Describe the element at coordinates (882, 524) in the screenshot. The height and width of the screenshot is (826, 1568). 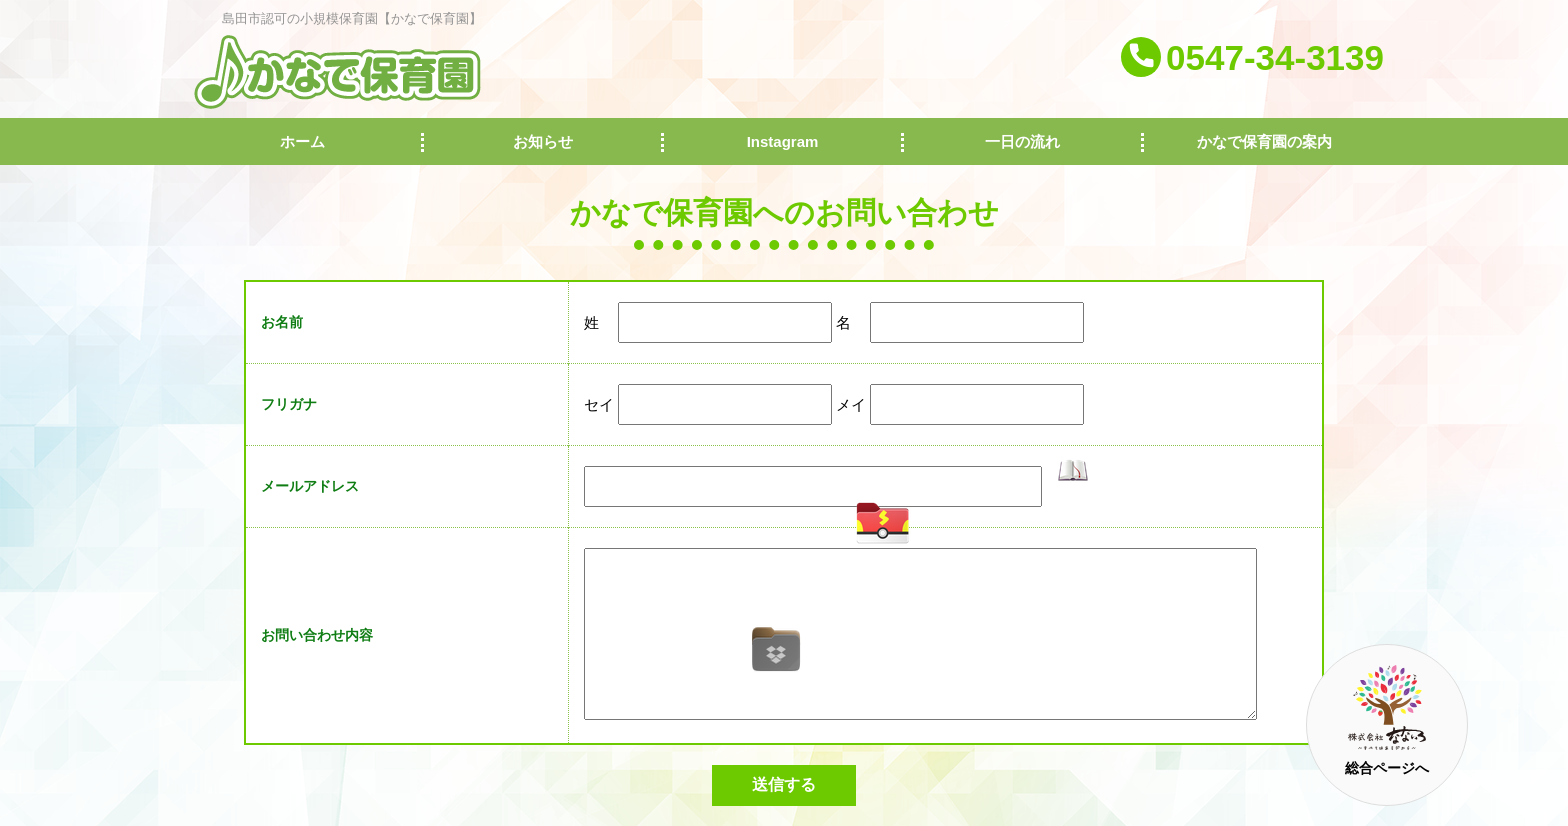
I see `folder for pokémon-related files or game assets` at that location.